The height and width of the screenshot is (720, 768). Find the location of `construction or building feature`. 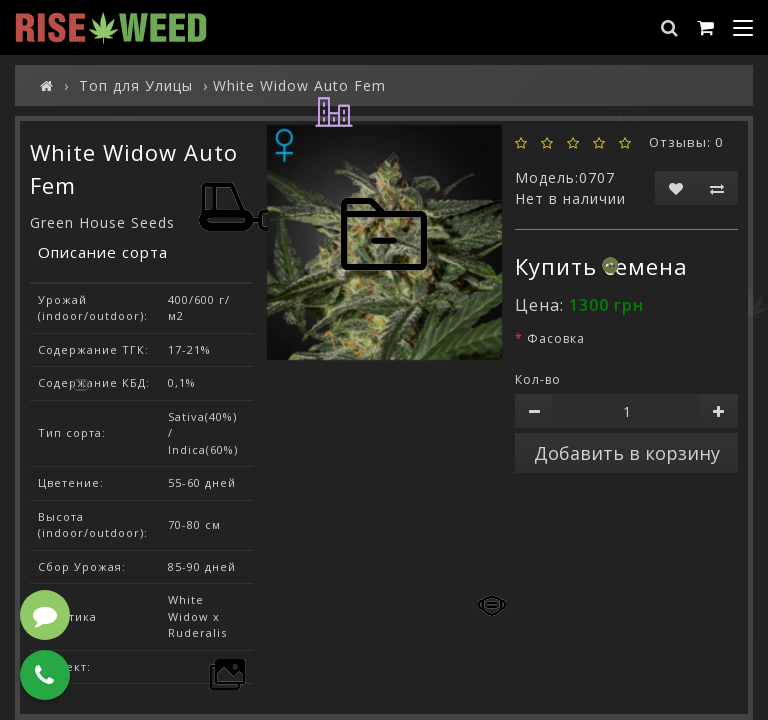

construction or building feature is located at coordinates (234, 207).